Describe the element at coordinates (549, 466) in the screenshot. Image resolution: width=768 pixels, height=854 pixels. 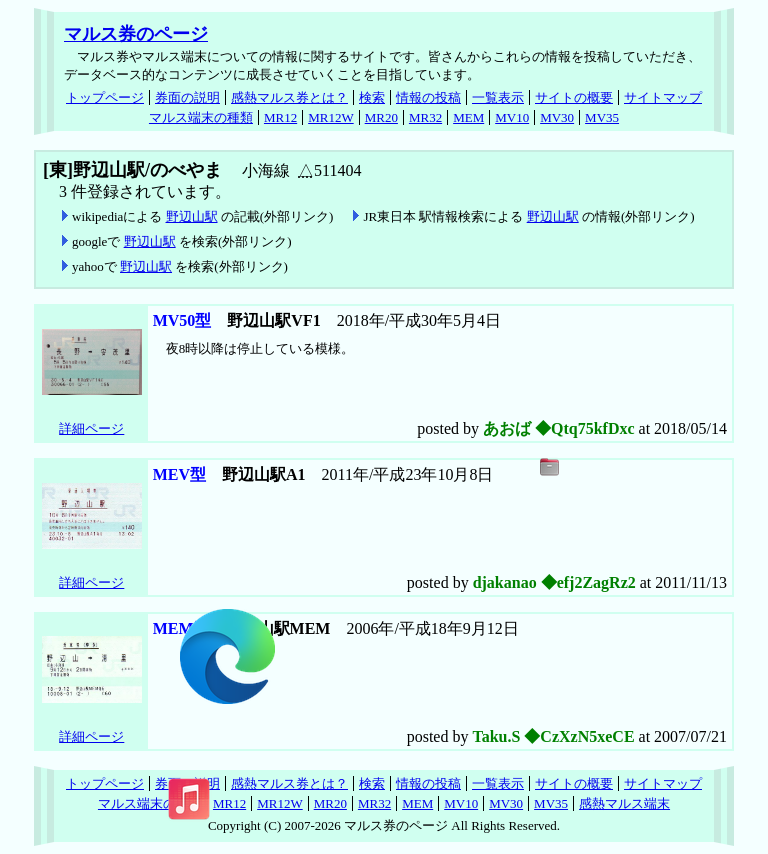
I see `open the nautilus file manager` at that location.